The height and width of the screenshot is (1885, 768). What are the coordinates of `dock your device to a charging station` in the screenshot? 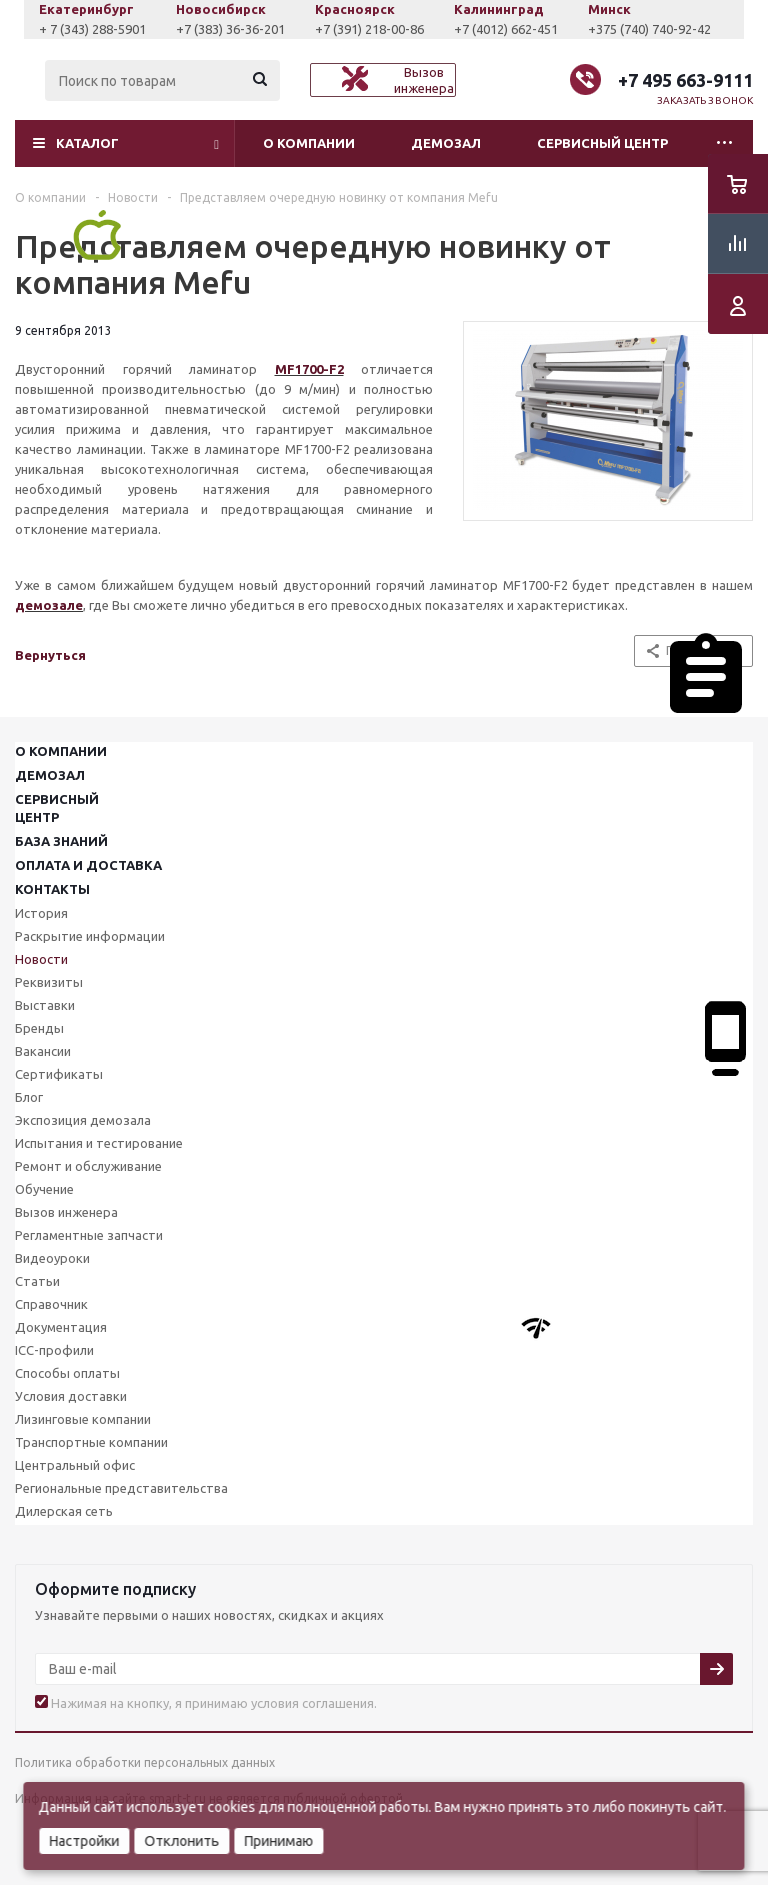 It's located at (725, 1038).